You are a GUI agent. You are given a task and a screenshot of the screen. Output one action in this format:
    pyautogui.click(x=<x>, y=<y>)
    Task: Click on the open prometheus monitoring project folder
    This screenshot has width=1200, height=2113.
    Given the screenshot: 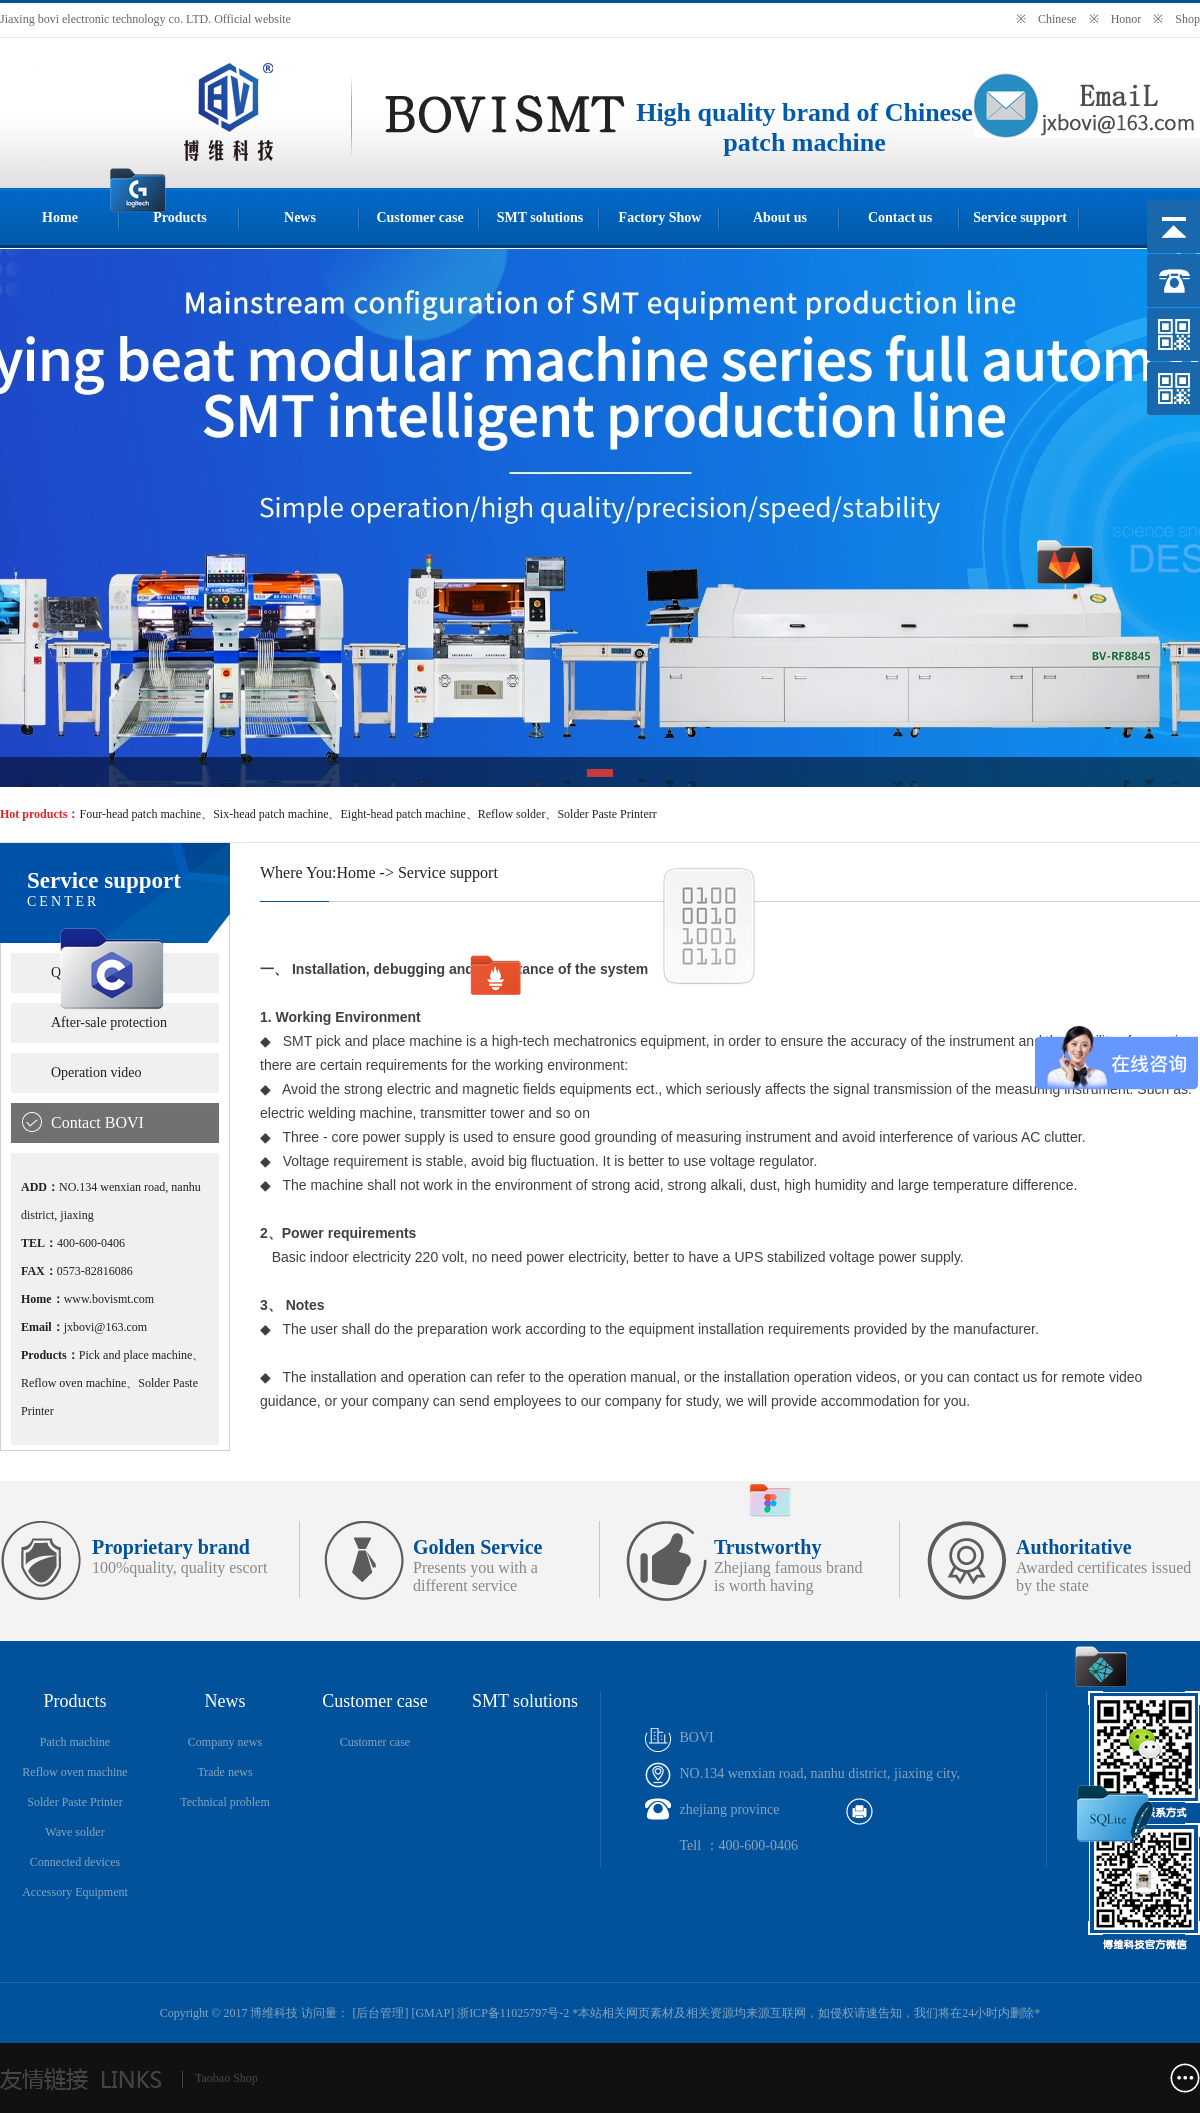 What is the action you would take?
    pyautogui.click(x=495, y=976)
    